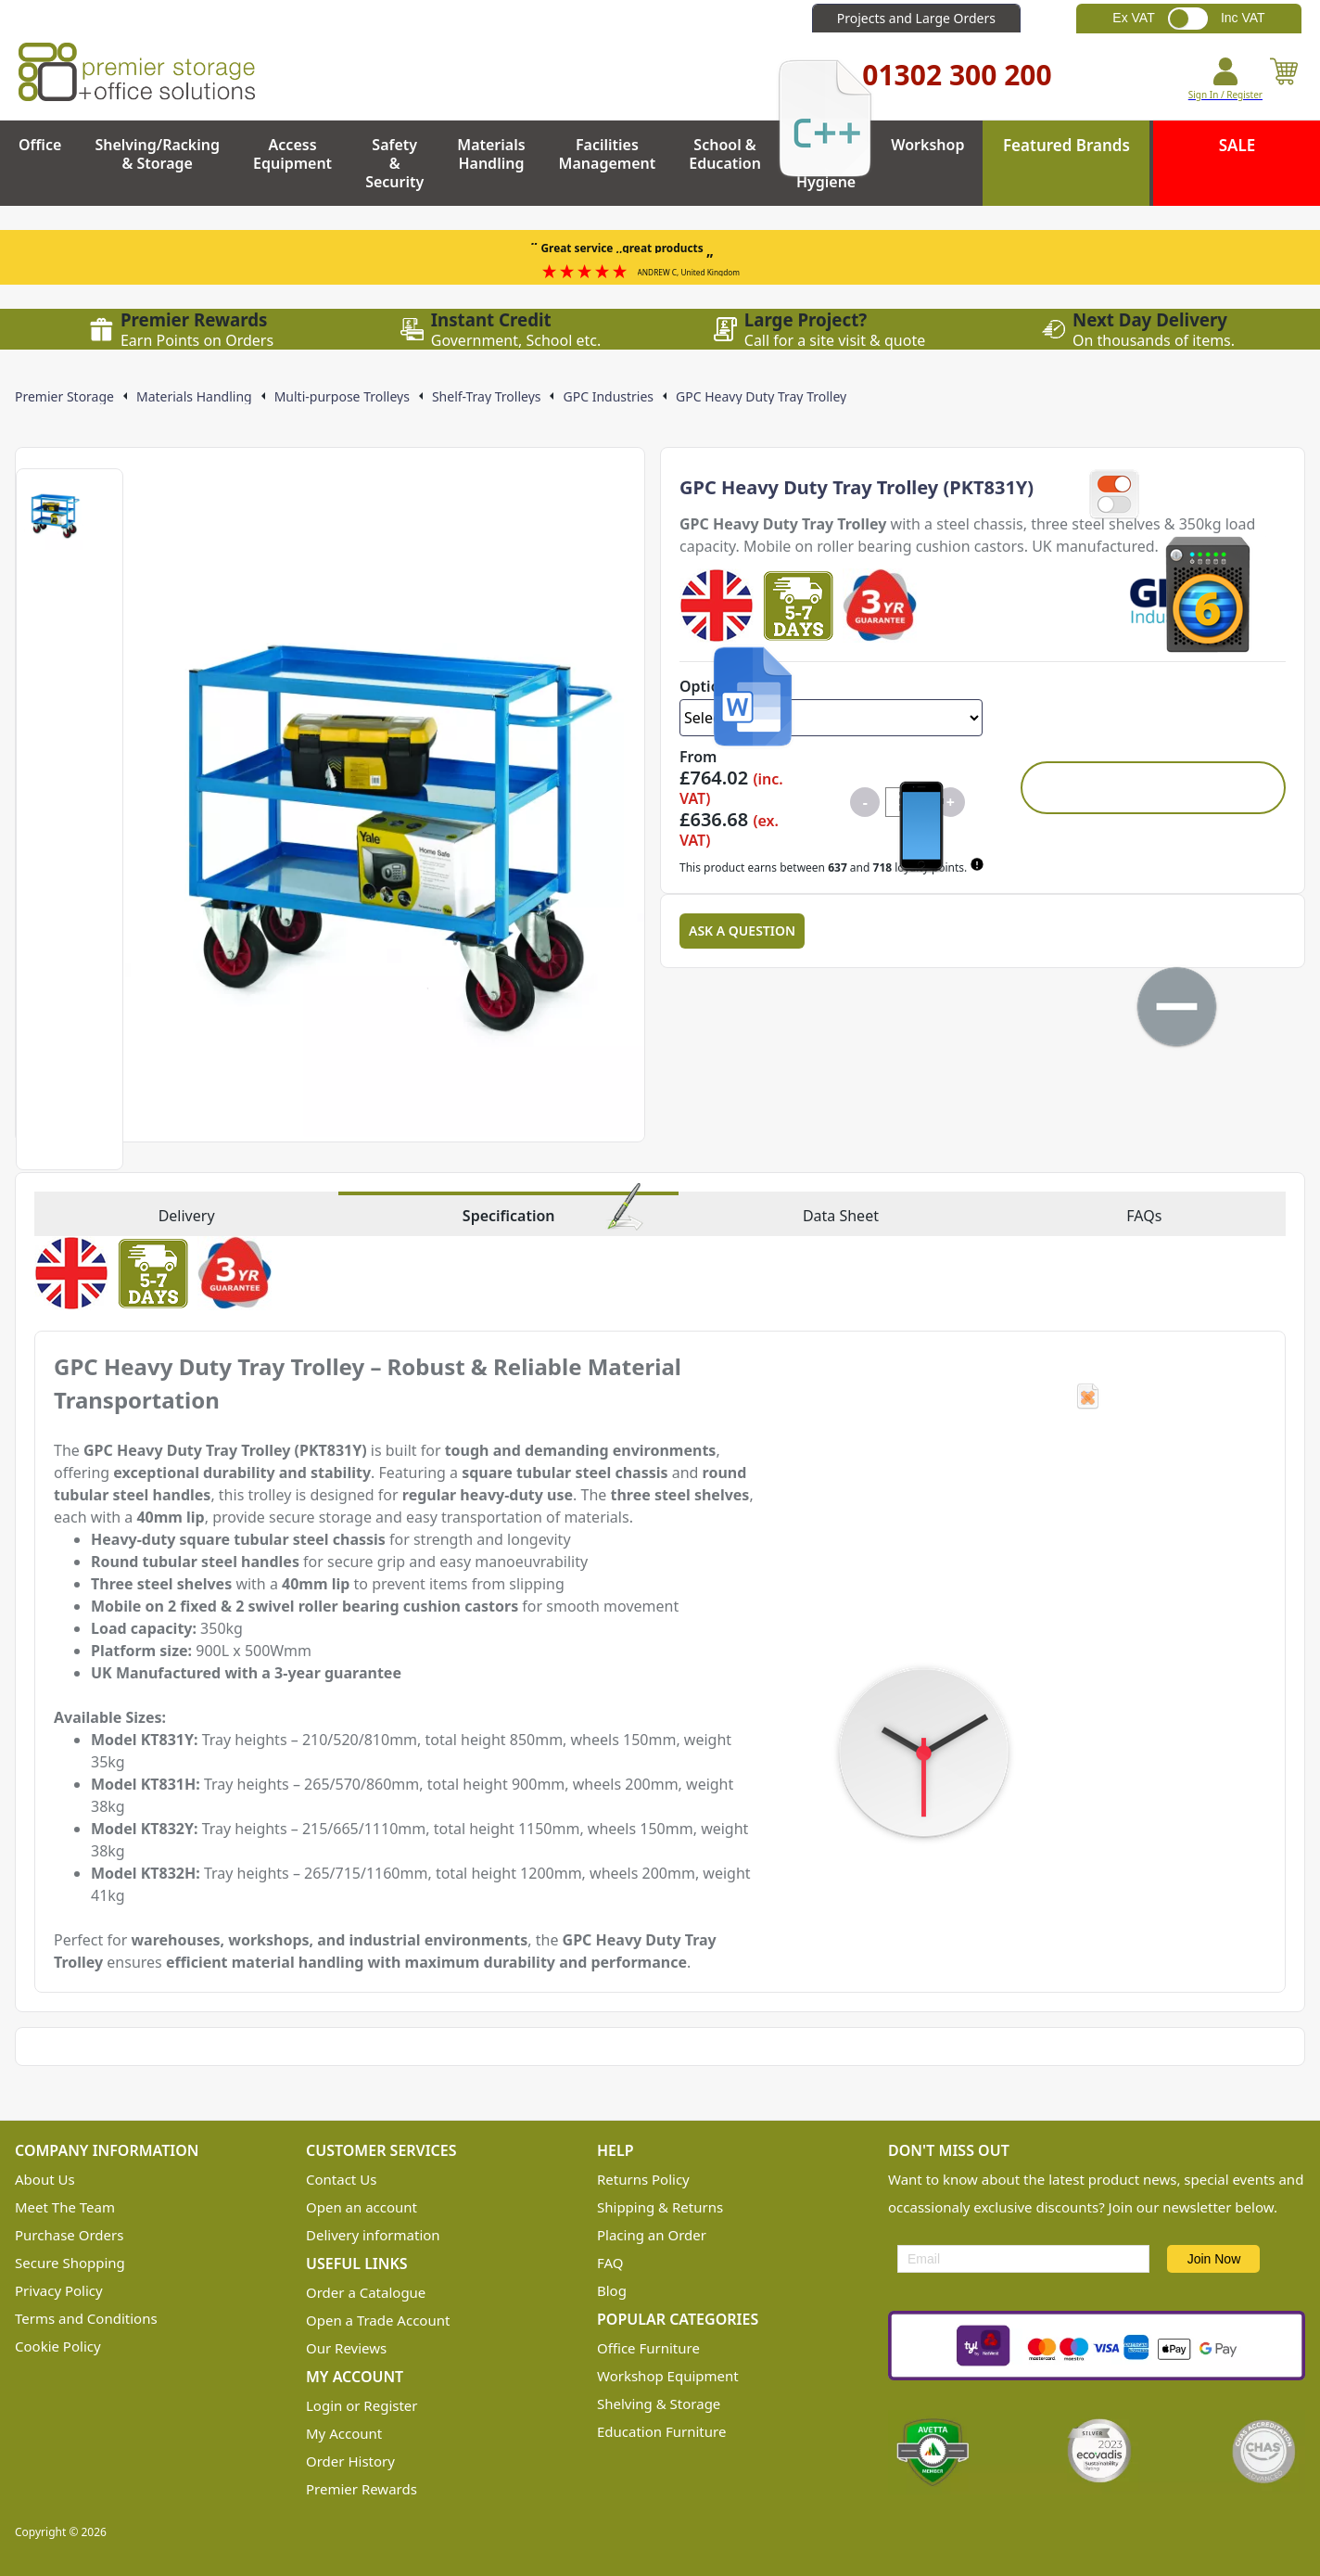 The width and height of the screenshot is (1320, 2576). Describe the element at coordinates (623, 1206) in the screenshot. I see `set text direction to left-to-right` at that location.